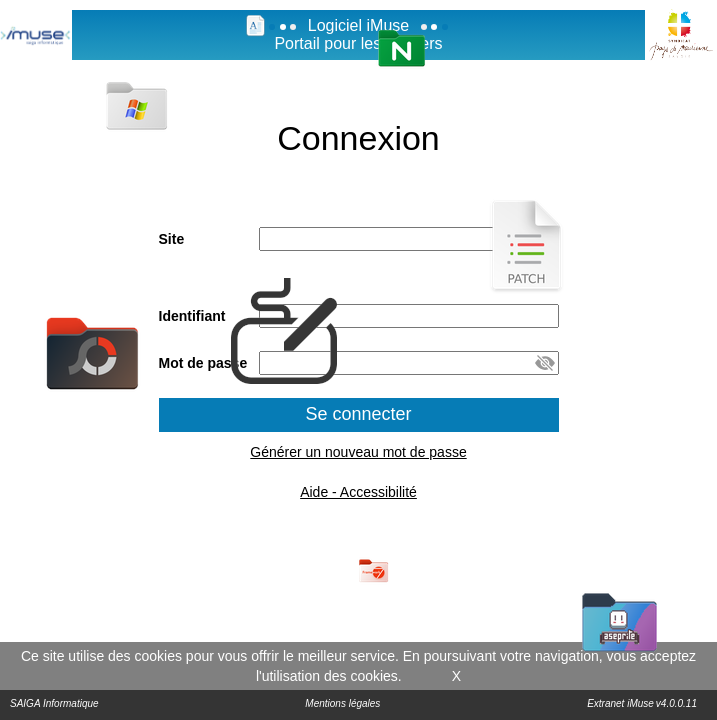 The image size is (717, 720). Describe the element at coordinates (136, 107) in the screenshot. I see `open folder containing windows xp files or programs` at that location.